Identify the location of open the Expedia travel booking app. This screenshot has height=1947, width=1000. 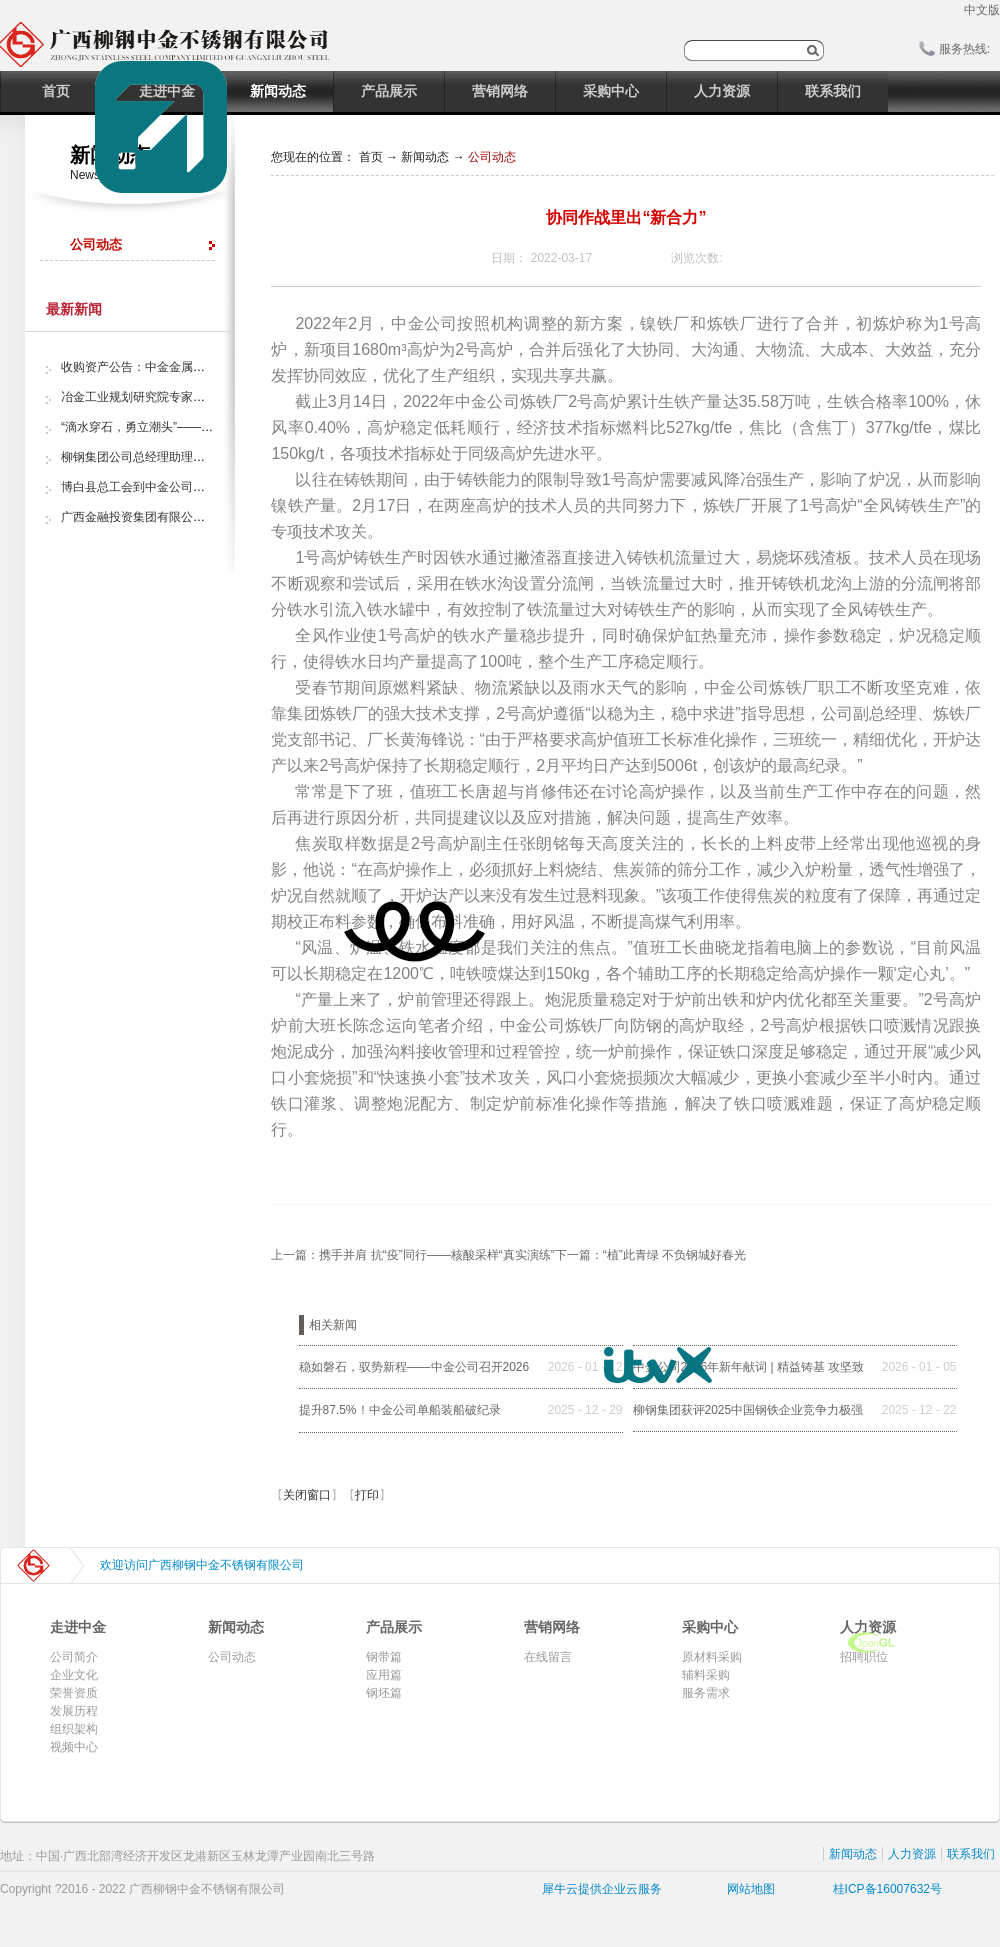
(161, 127).